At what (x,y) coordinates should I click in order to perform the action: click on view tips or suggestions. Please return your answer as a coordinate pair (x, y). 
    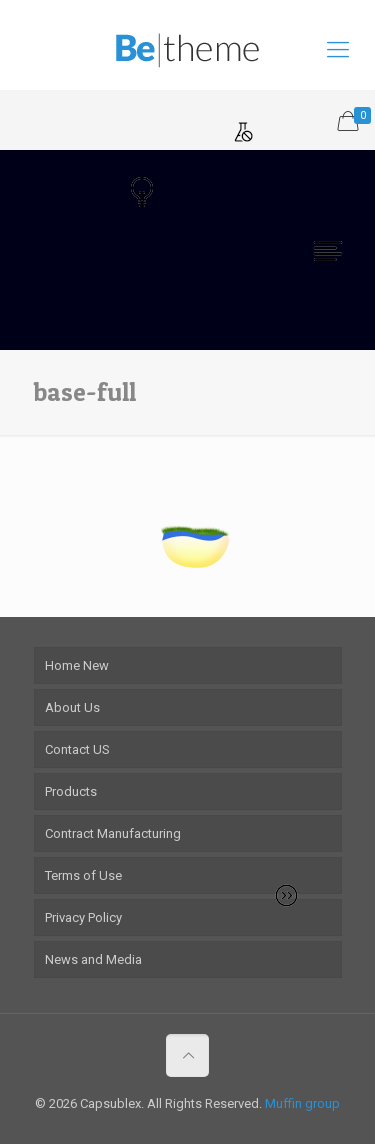
    Looking at the image, I should click on (142, 192).